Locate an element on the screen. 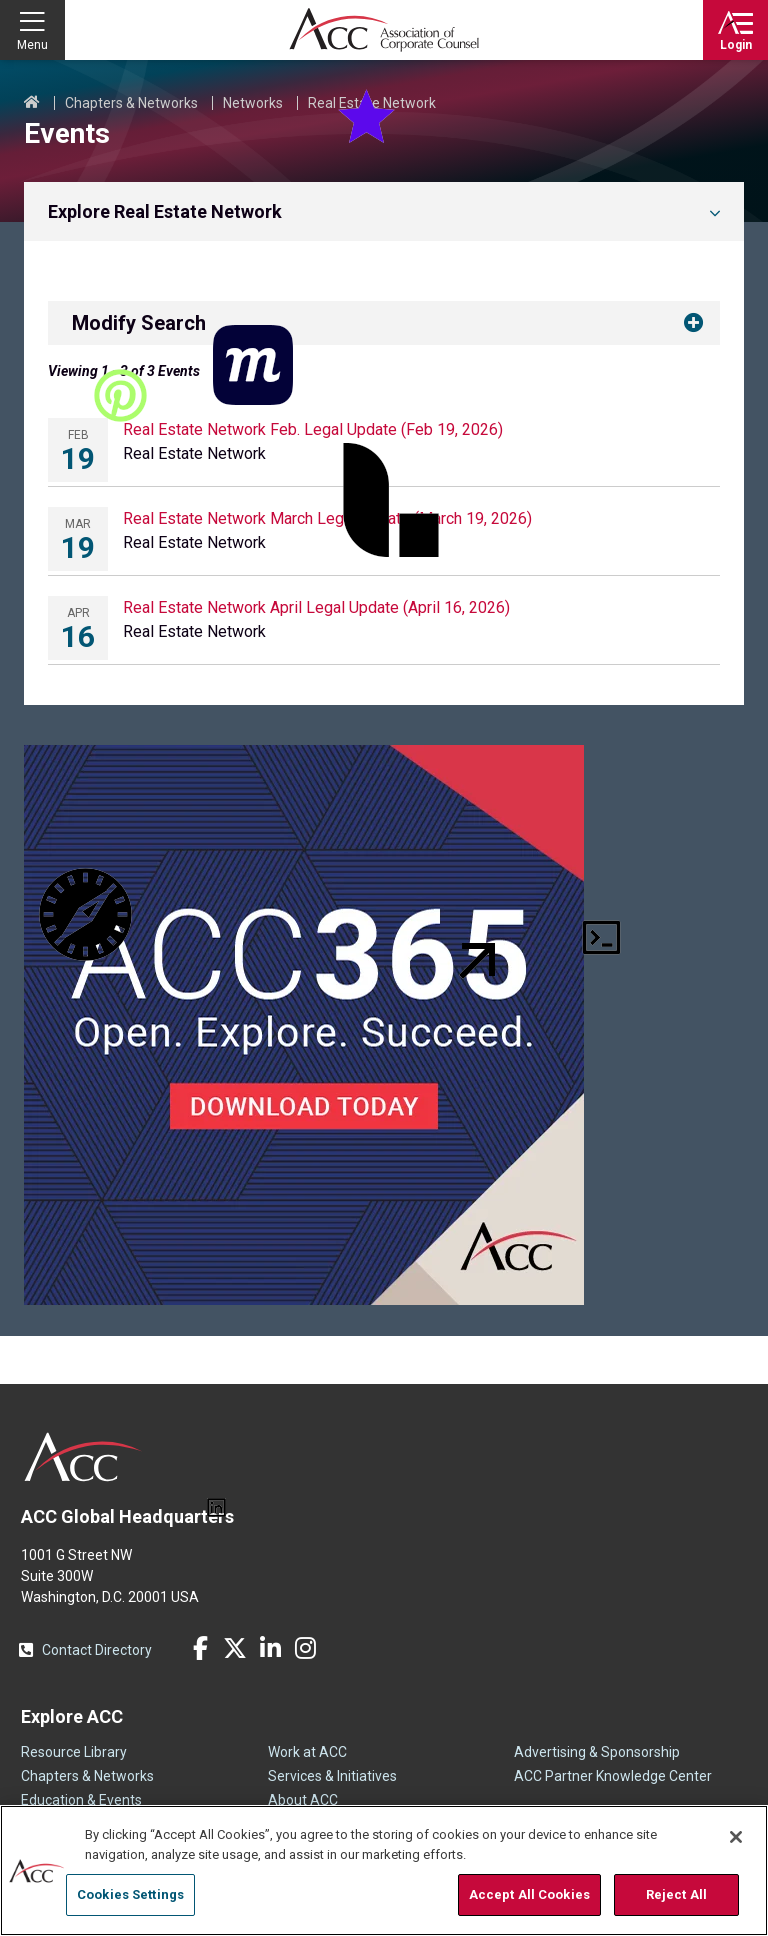 Image resolution: width=768 pixels, height=1936 pixels. logstash data processing pipeline logo is located at coordinates (391, 500).